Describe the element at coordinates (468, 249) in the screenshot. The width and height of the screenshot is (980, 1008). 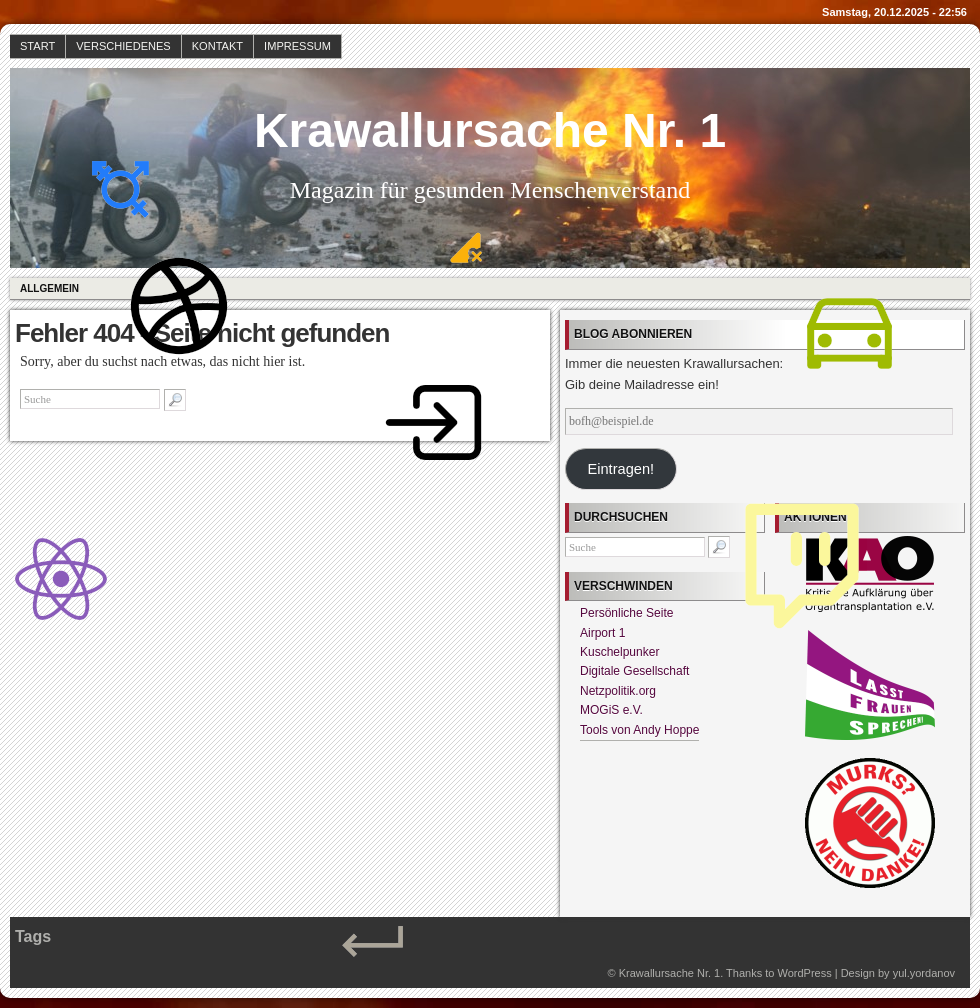
I see `no cellular signal available` at that location.